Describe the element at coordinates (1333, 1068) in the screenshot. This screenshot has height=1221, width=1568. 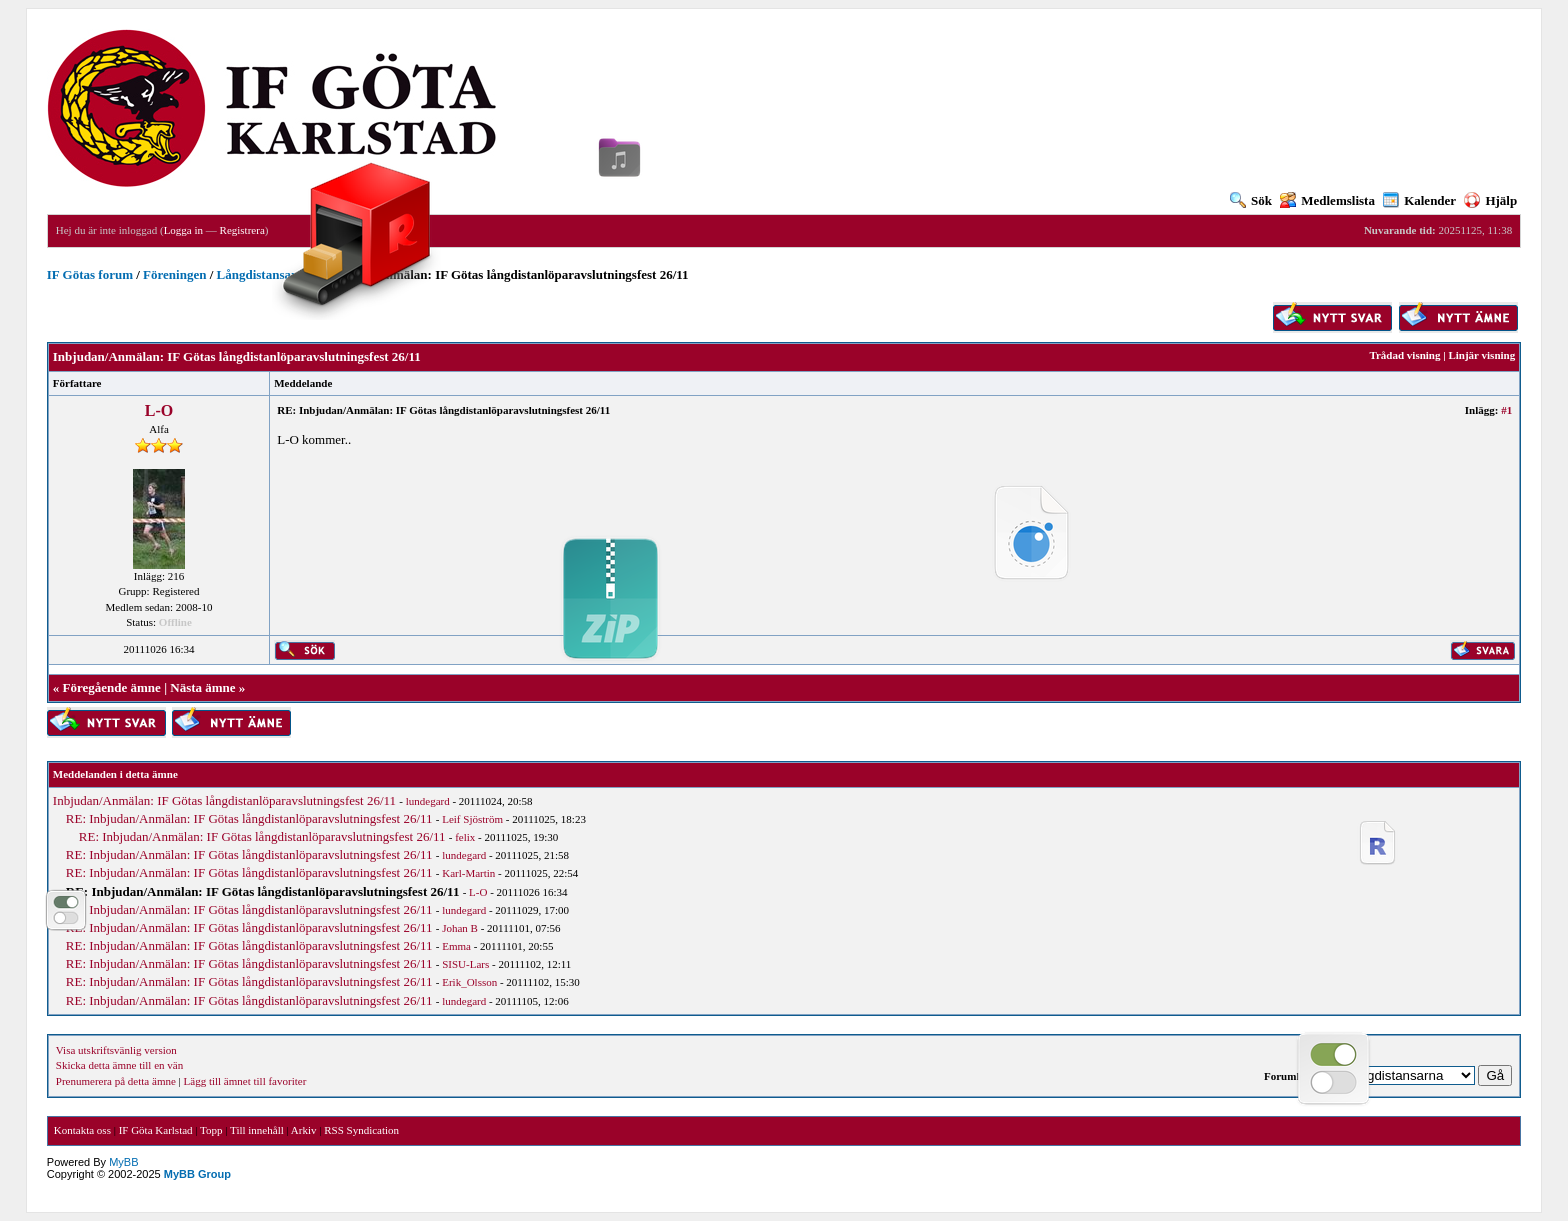
I see `open system tweaks or settings customization` at that location.